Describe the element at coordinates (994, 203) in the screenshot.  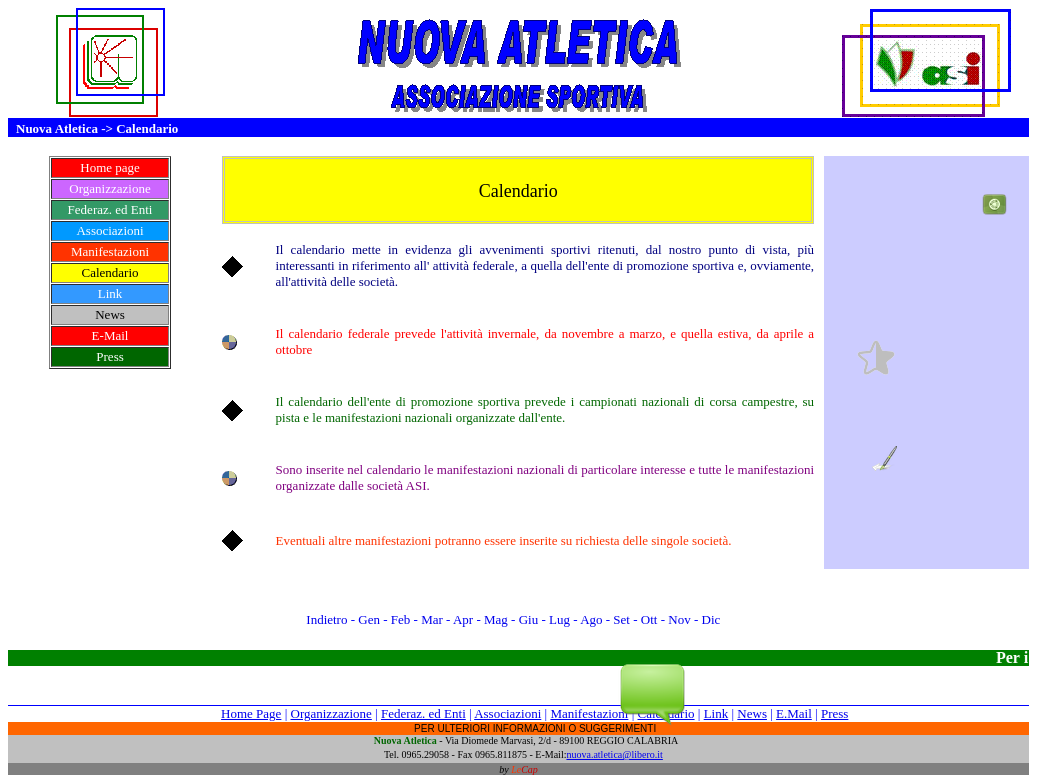
I see `navigate to desktop folder` at that location.